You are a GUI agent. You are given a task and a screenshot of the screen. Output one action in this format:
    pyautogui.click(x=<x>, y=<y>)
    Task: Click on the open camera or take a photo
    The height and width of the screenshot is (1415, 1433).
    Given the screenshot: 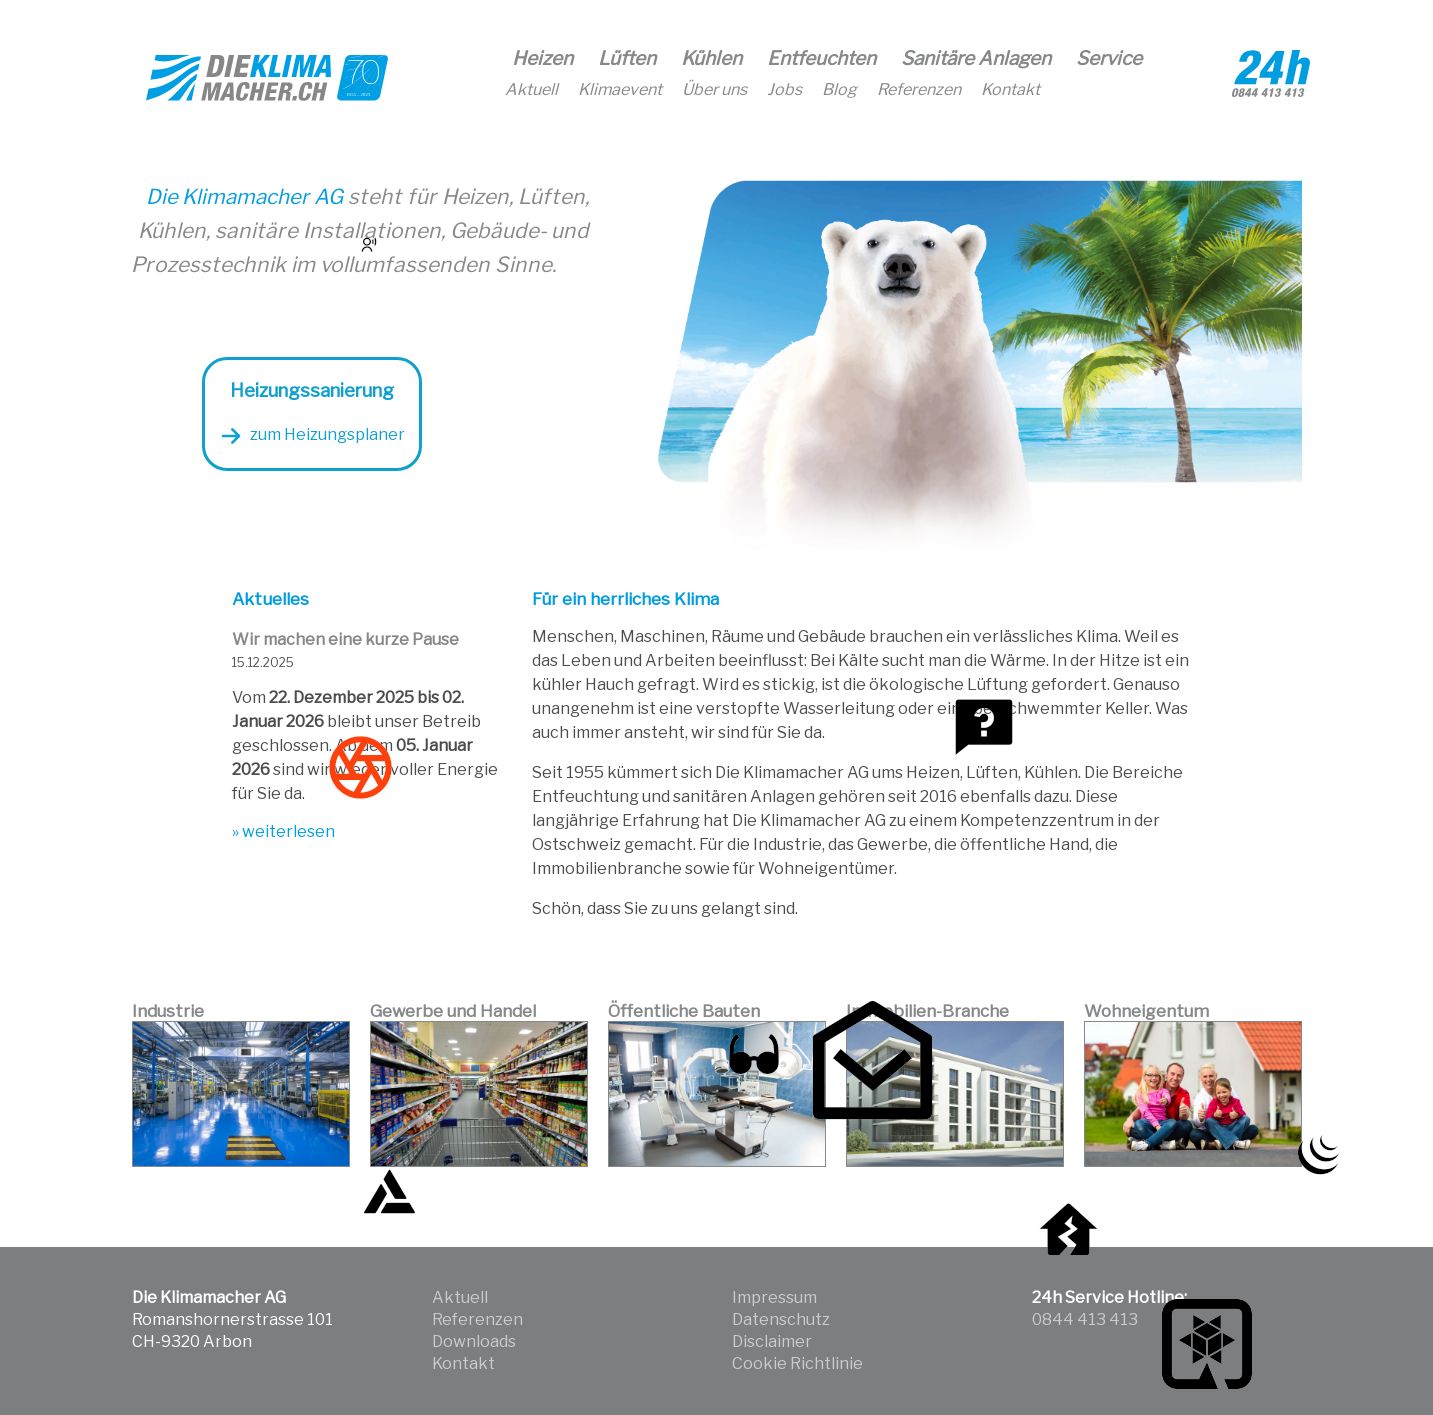 What is the action you would take?
    pyautogui.click(x=360, y=767)
    